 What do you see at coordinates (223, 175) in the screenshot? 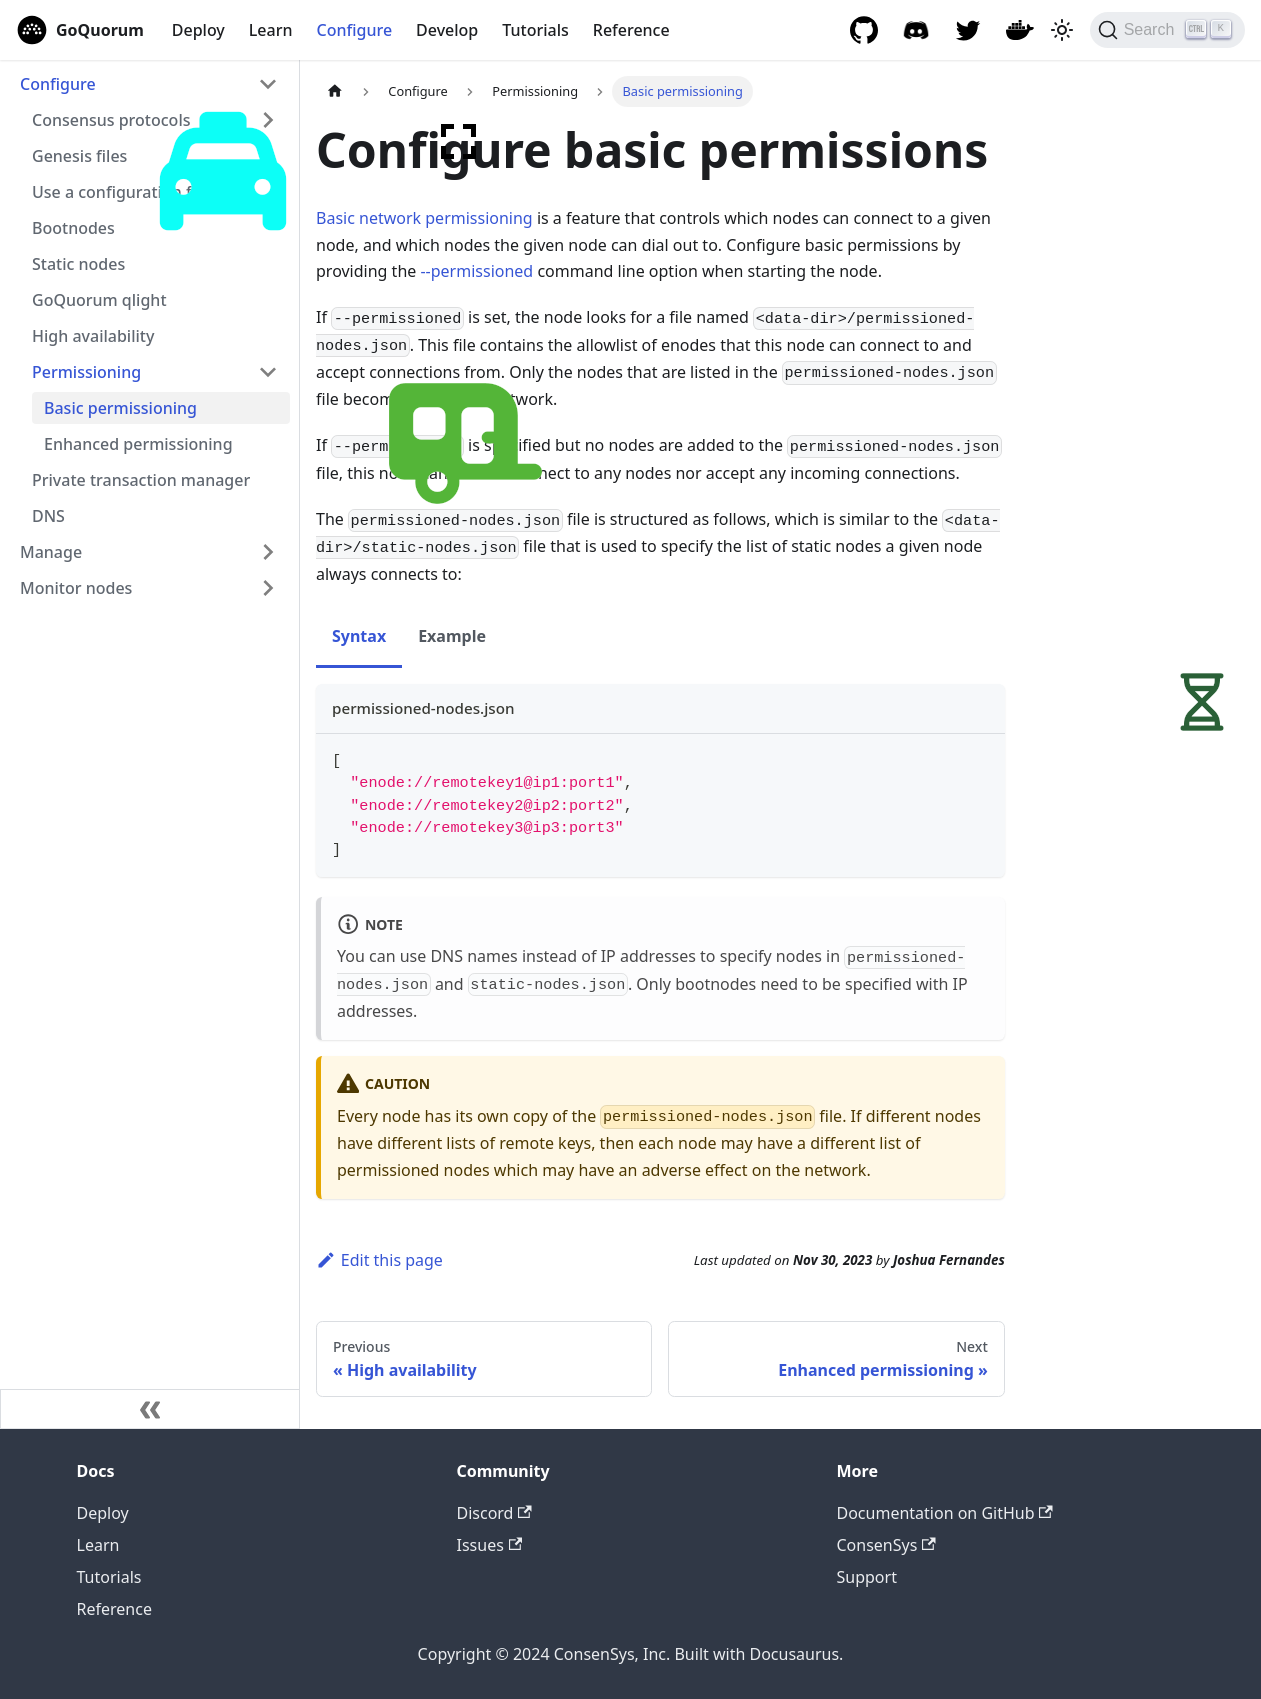
I see `request a taxi or cab ride` at bounding box center [223, 175].